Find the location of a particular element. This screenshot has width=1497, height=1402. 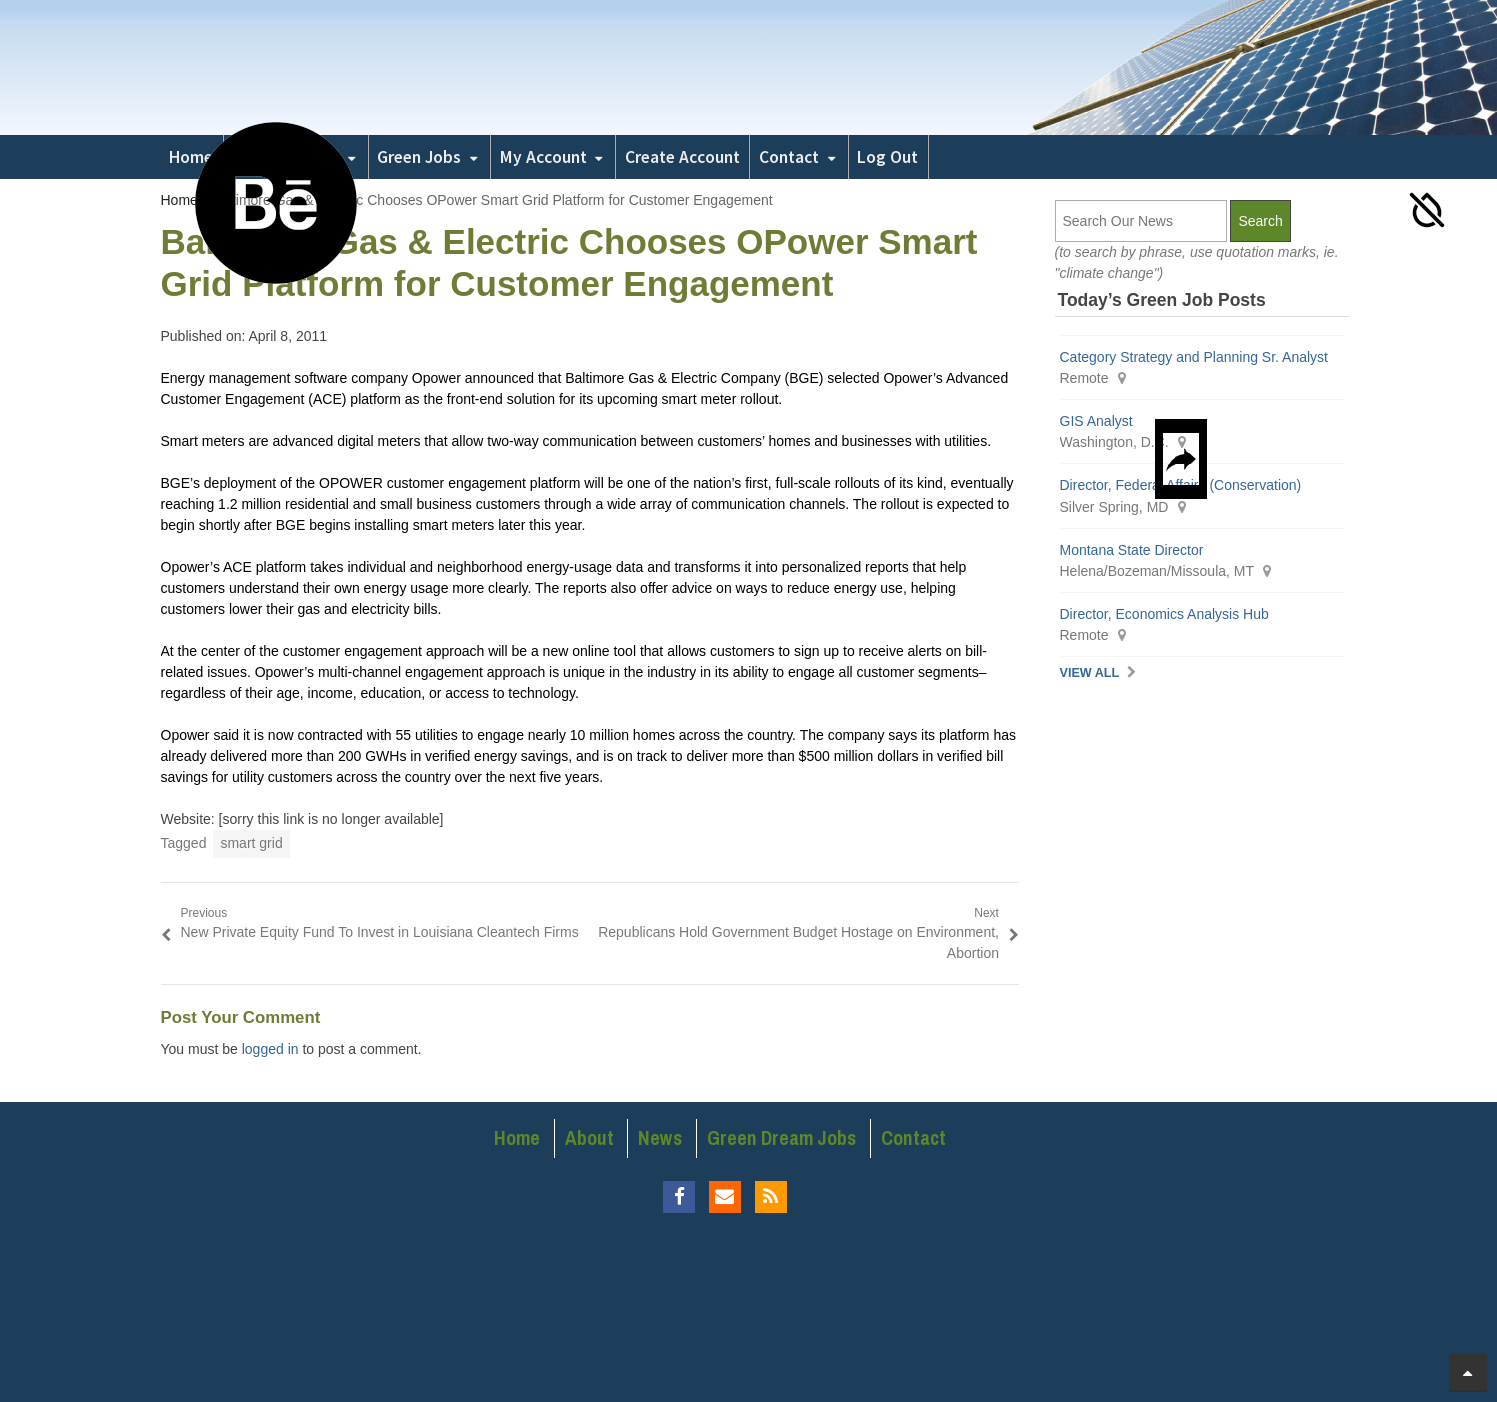

share your mobile screen is located at coordinates (1181, 459).